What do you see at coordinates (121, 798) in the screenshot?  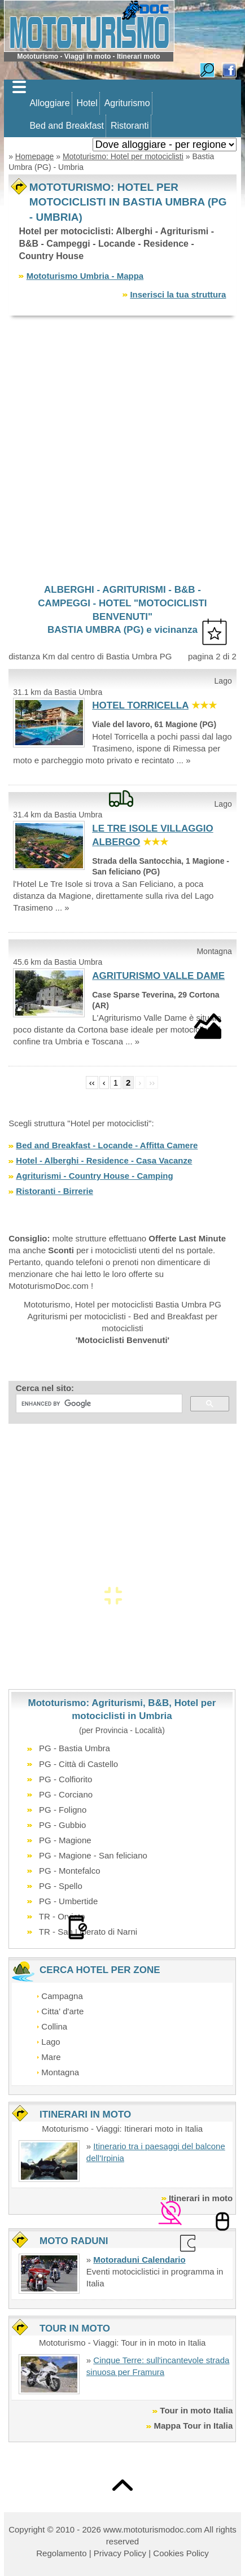 I see `track shipment or delivery status` at bounding box center [121, 798].